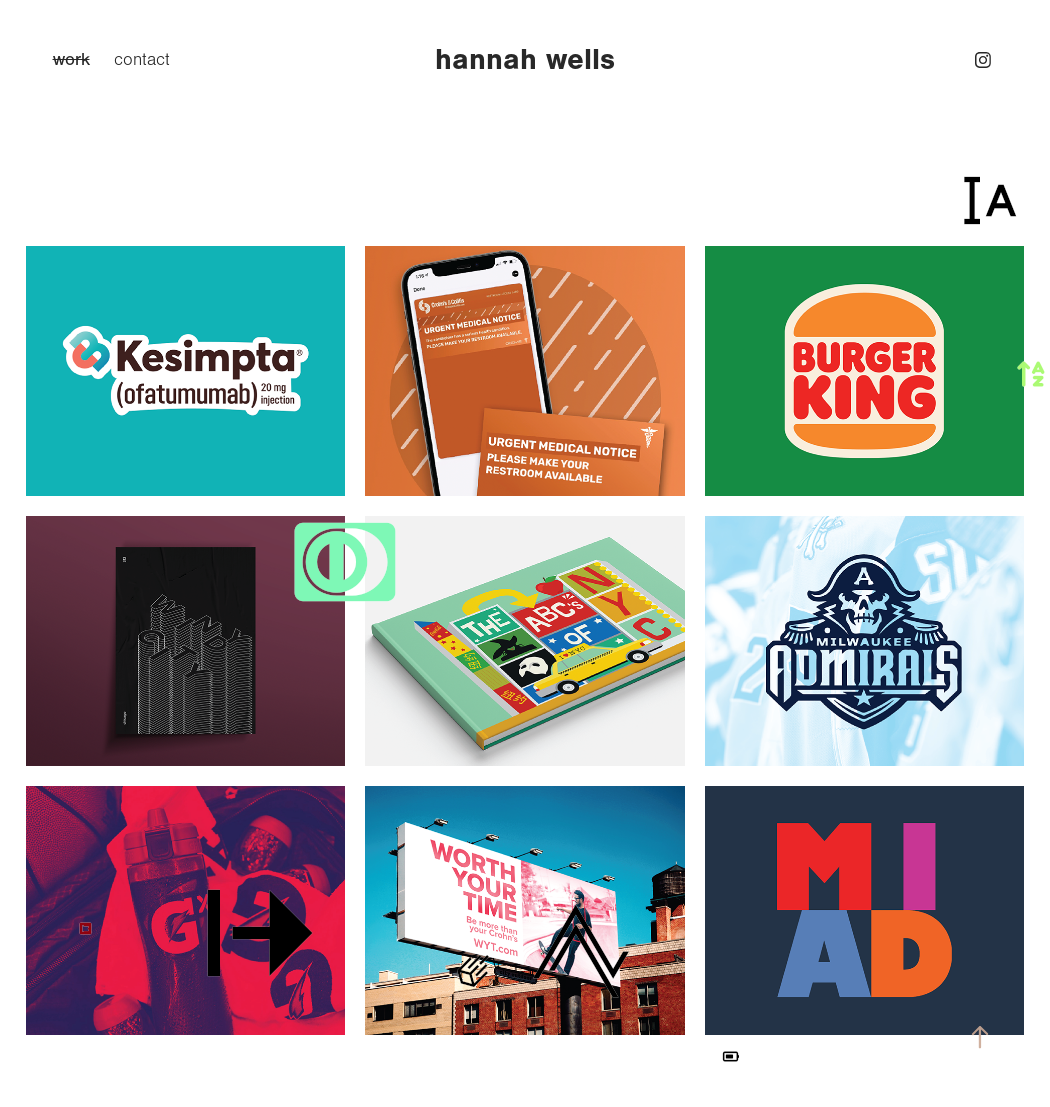 The width and height of the screenshot is (1050, 1107). Describe the element at coordinates (990, 200) in the screenshot. I see `adjust text line height spacing` at that location.